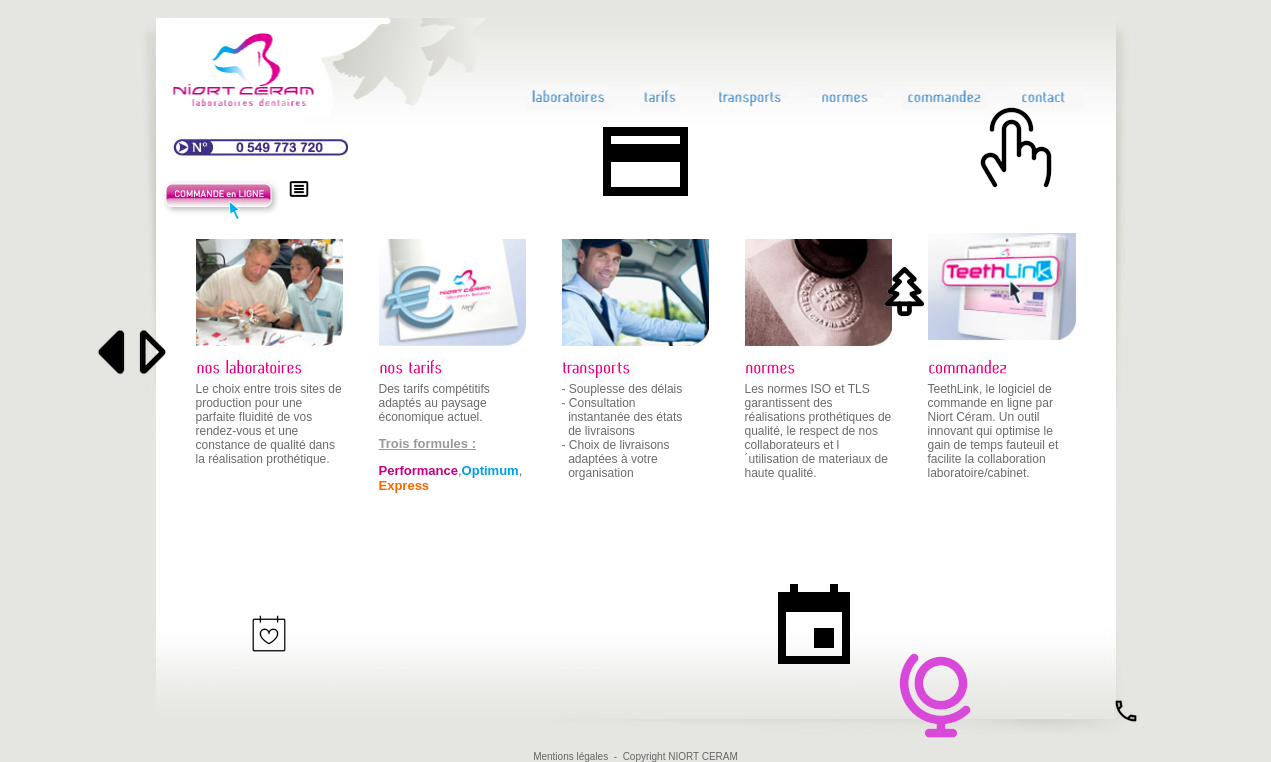 The height and width of the screenshot is (762, 1271). What do you see at coordinates (1126, 711) in the screenshot?
I see `make a phone call` at bounding box center [1126, 711].